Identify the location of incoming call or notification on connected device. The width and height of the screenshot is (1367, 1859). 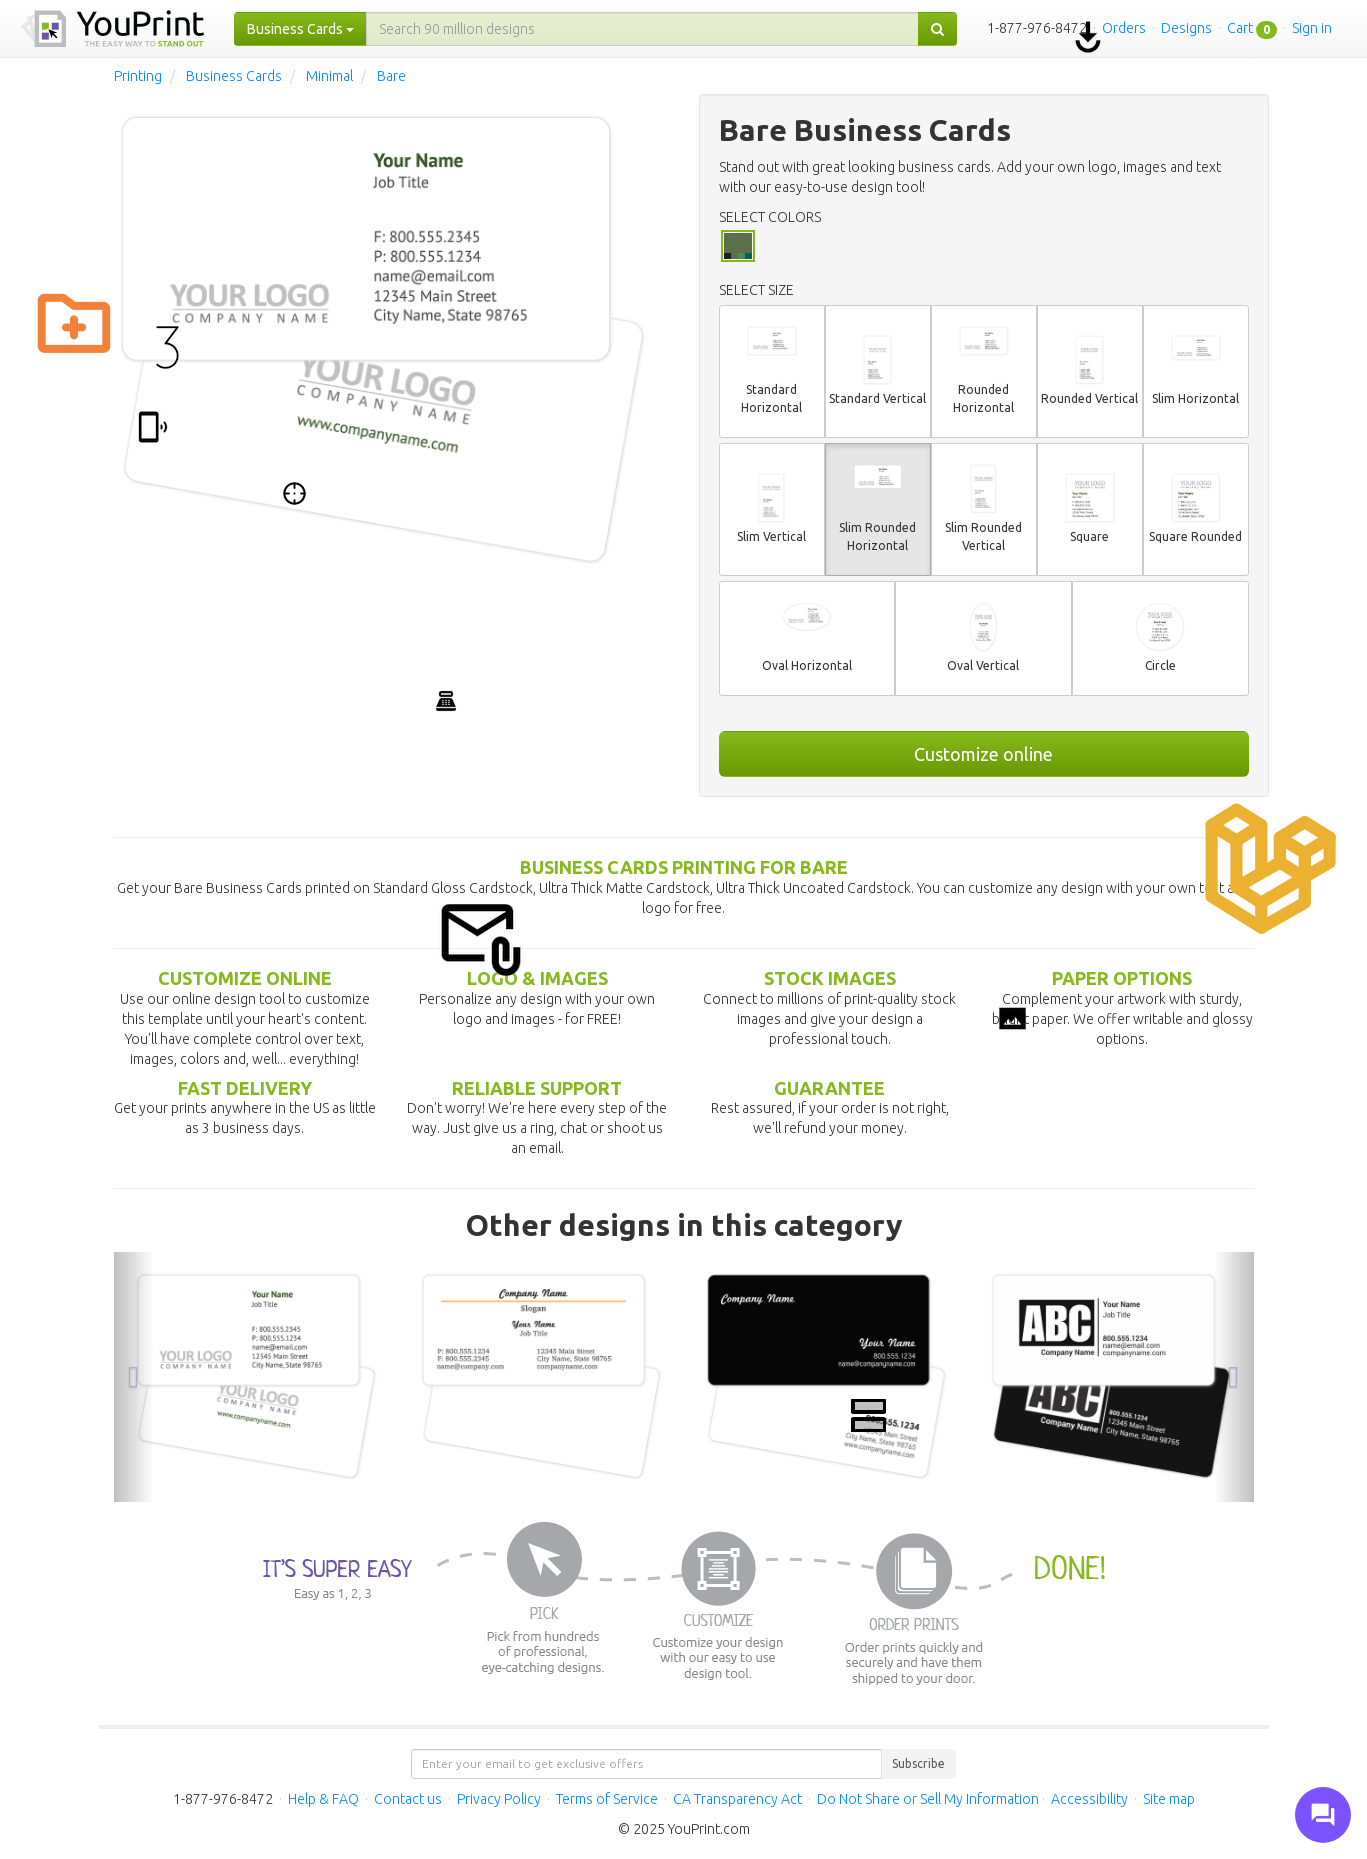
(153, 427).